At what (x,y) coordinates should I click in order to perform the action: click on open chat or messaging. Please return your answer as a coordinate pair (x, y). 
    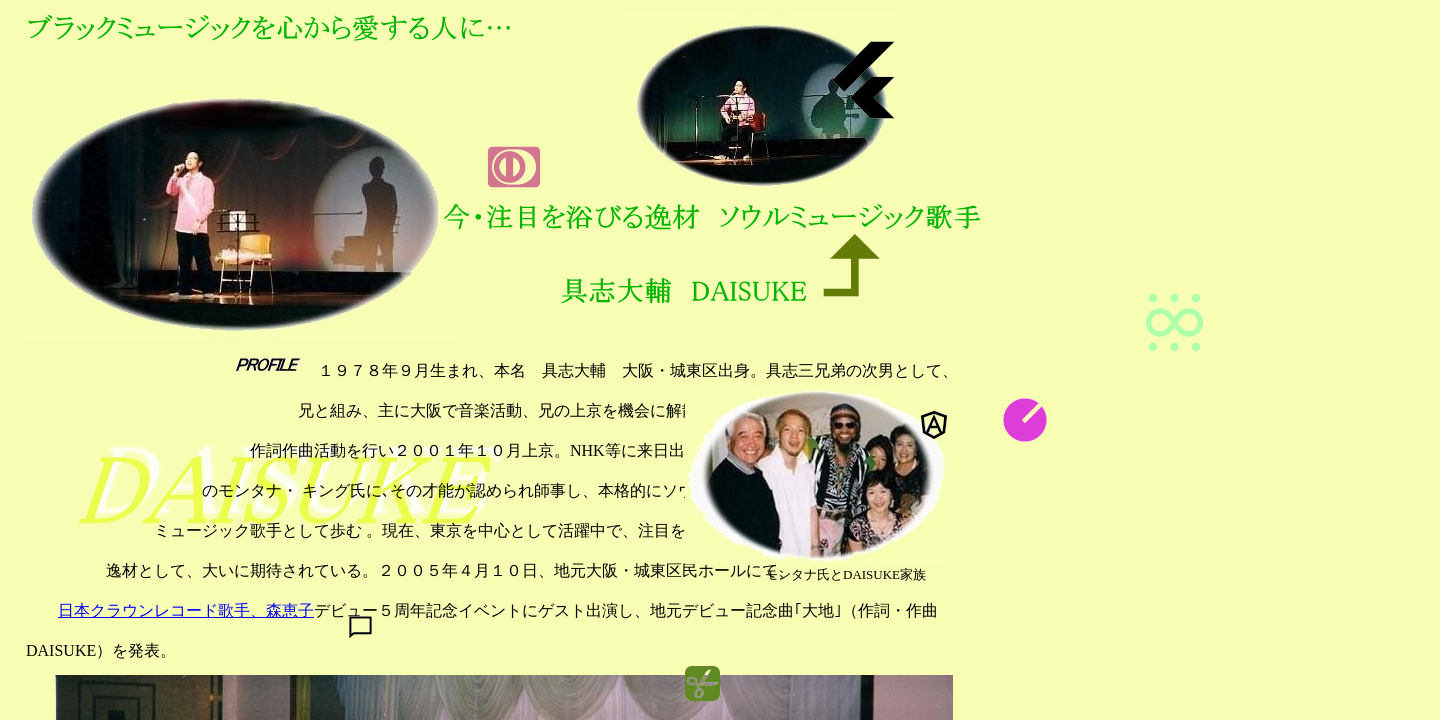
    Looking at the image, I should click on (360, 626).